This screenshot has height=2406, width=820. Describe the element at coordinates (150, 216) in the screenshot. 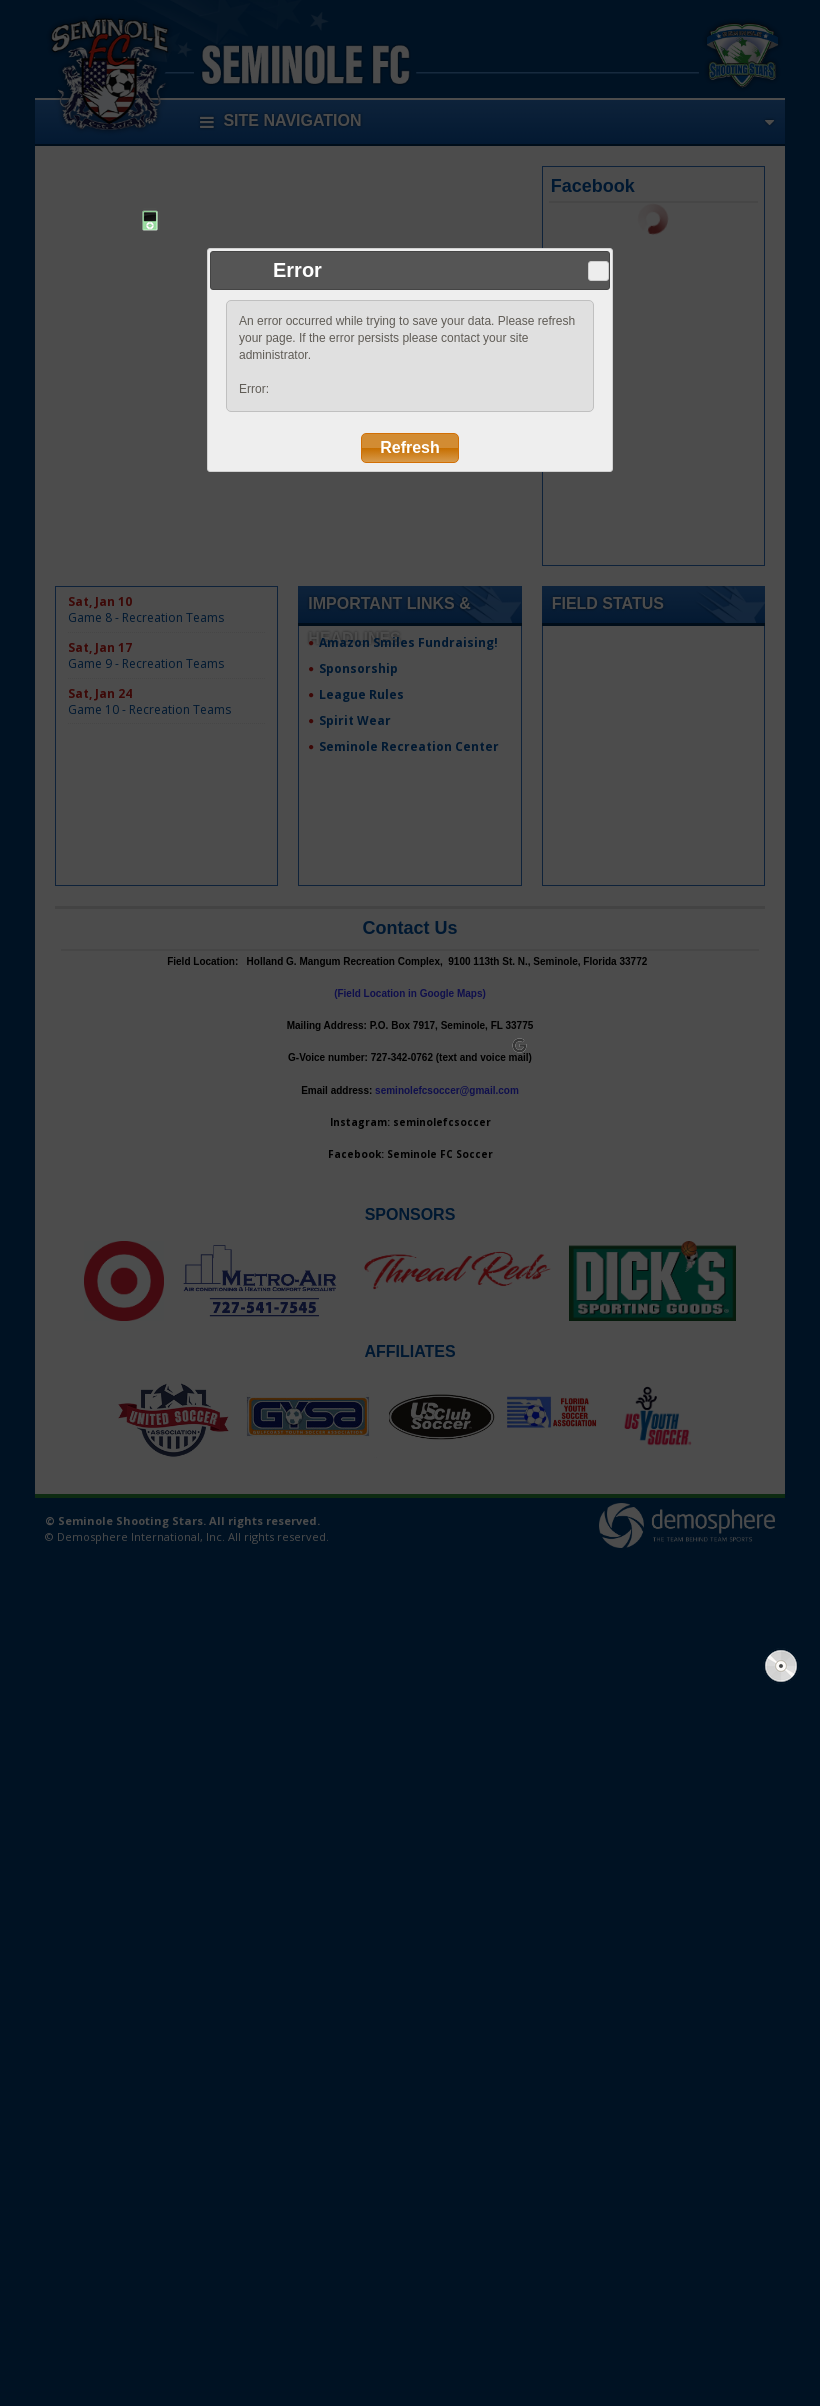

I see `iPod nano device in green` at that location.